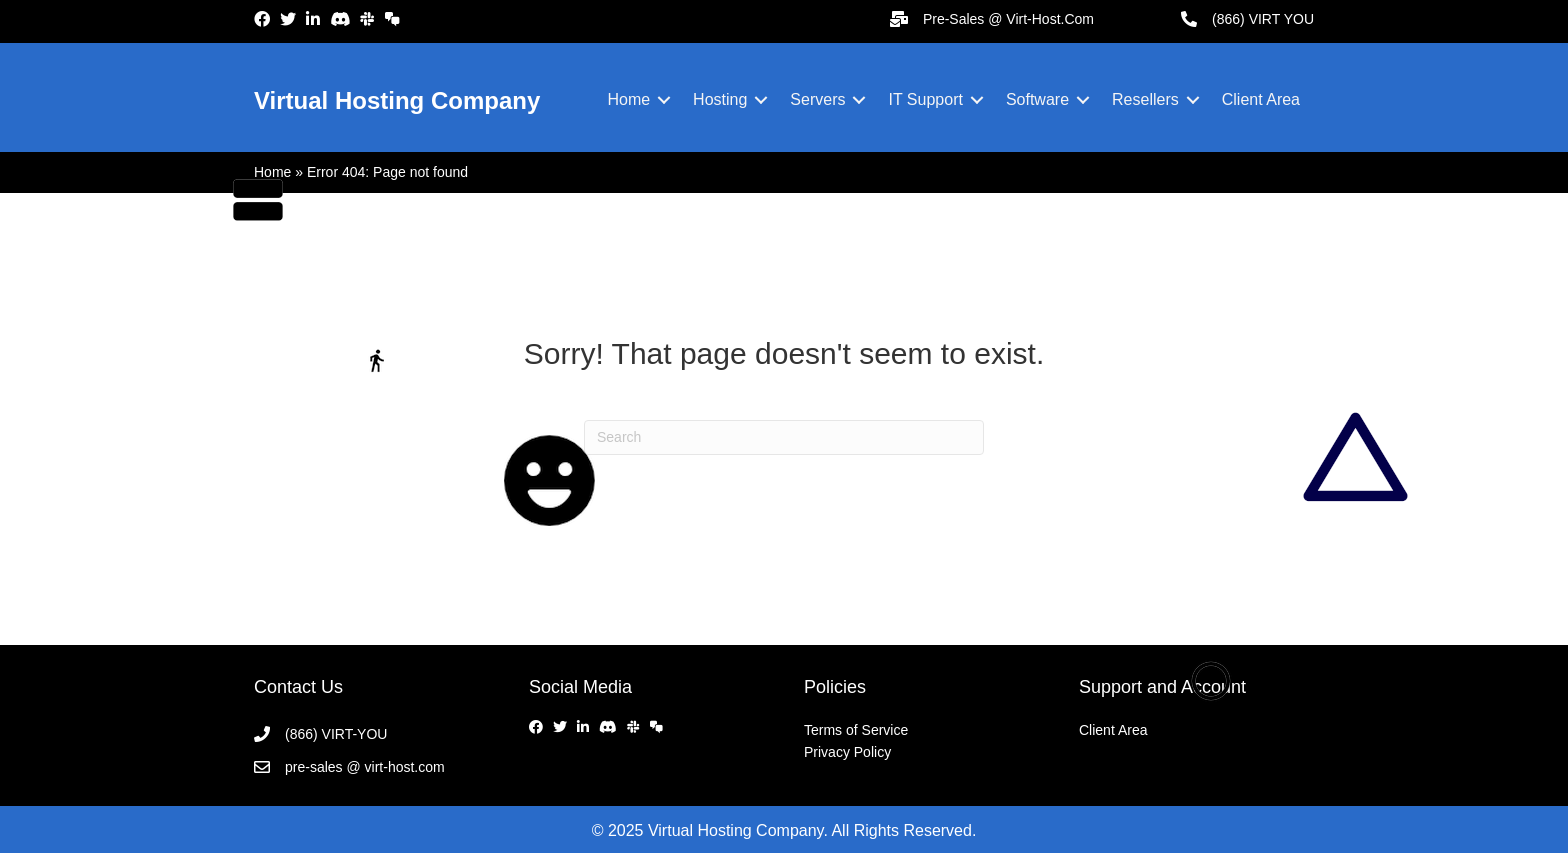  Describe the element at coordinates (1211, 681) in the screenshot. I see `indicates an unselected or empty state` at that location.